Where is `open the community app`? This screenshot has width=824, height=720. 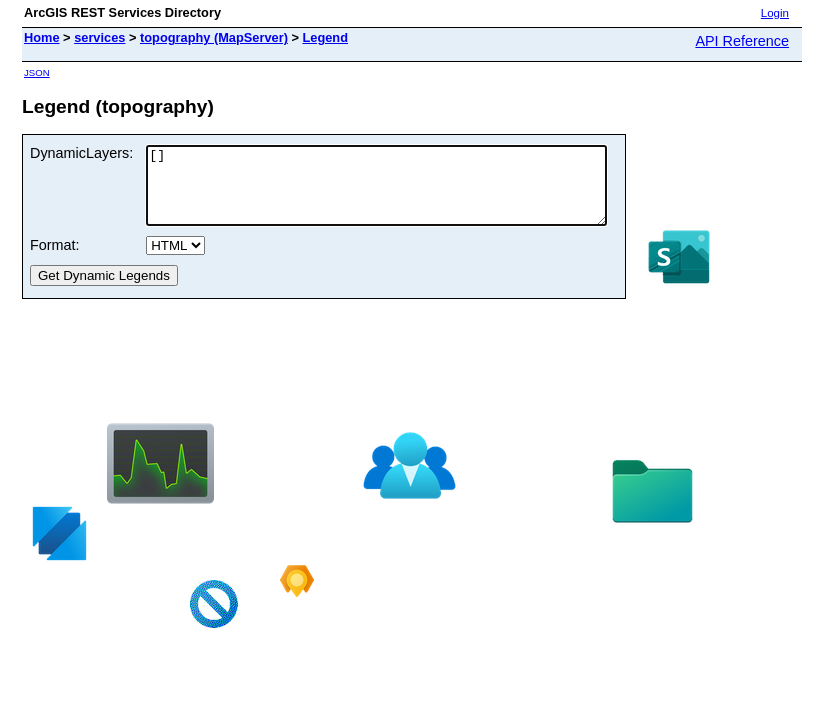
open the community app is located at coordinates (409, 465).